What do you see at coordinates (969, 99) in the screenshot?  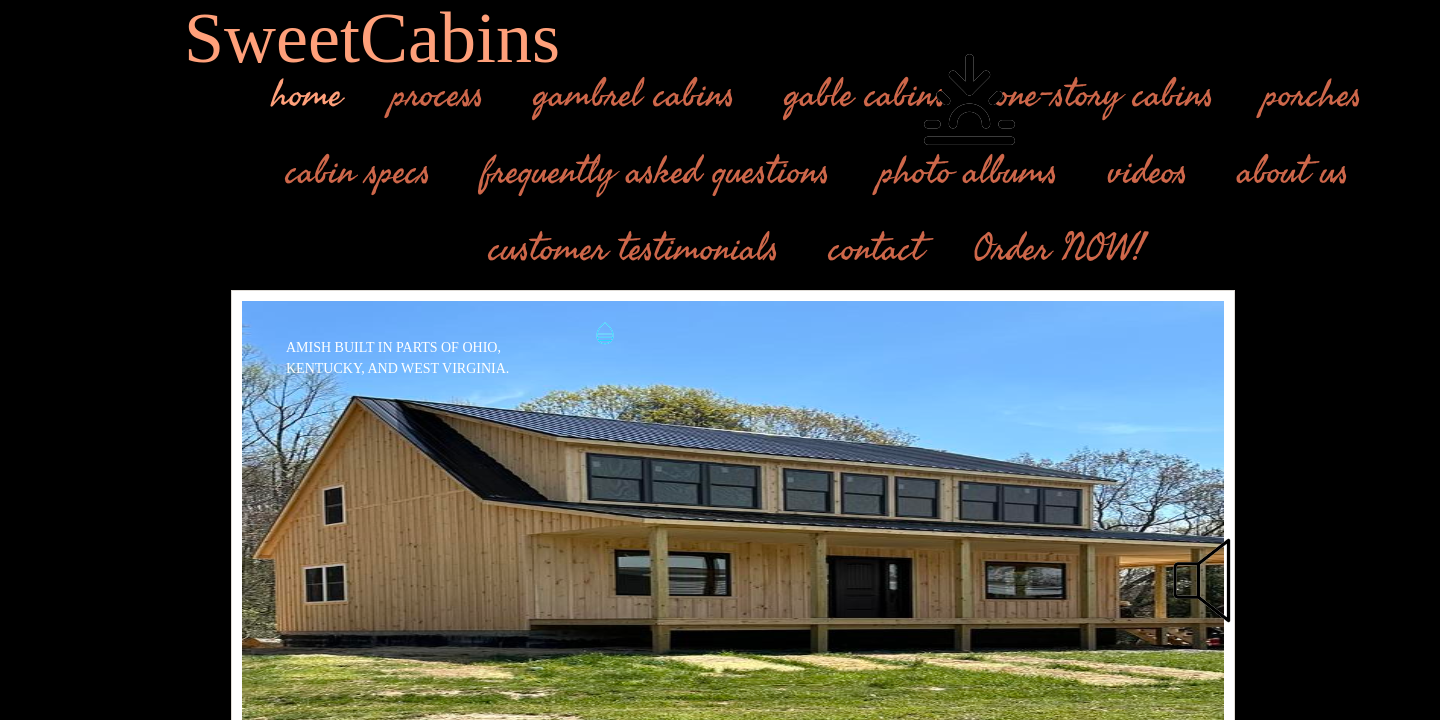 I see `set display to evening or night mode` at bounding box center [969, 99].